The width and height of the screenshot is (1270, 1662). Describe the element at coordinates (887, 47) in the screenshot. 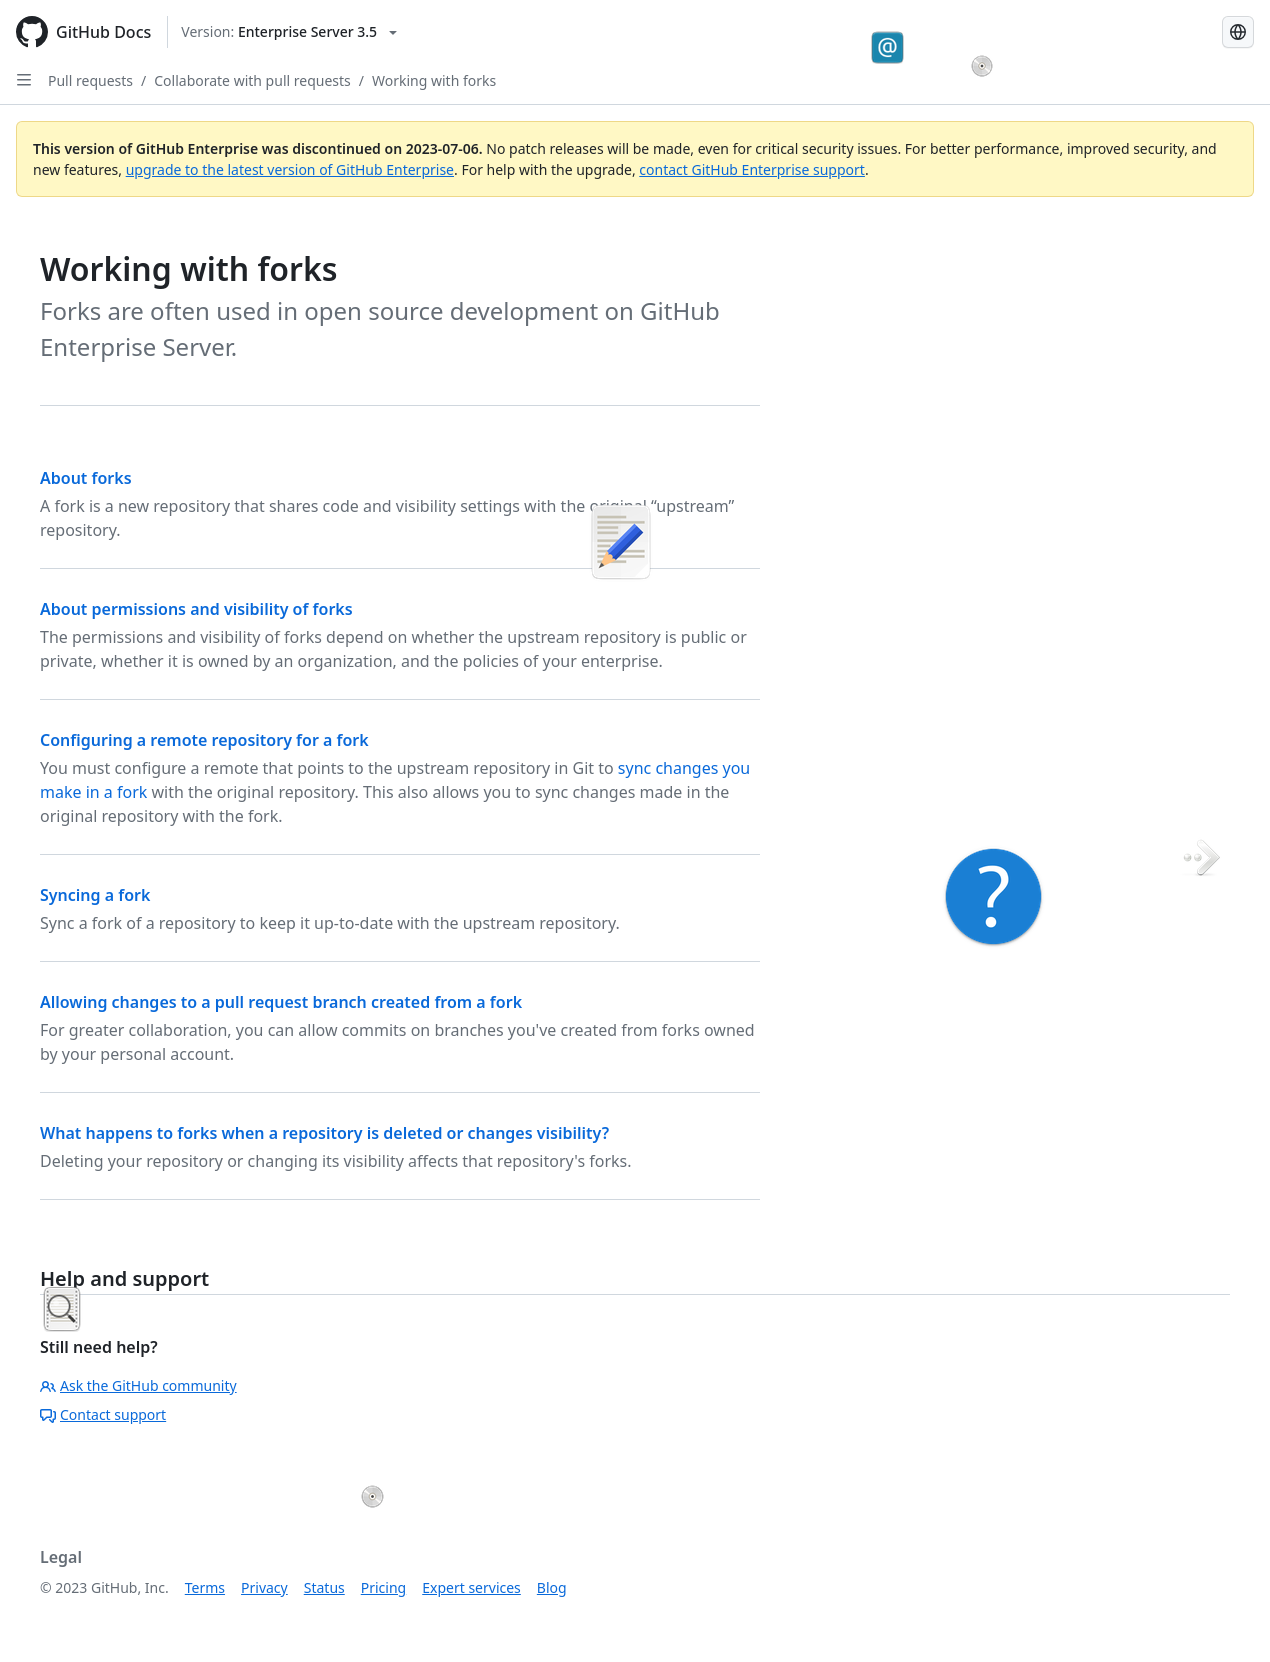

I see `manage email account settings` at that location.